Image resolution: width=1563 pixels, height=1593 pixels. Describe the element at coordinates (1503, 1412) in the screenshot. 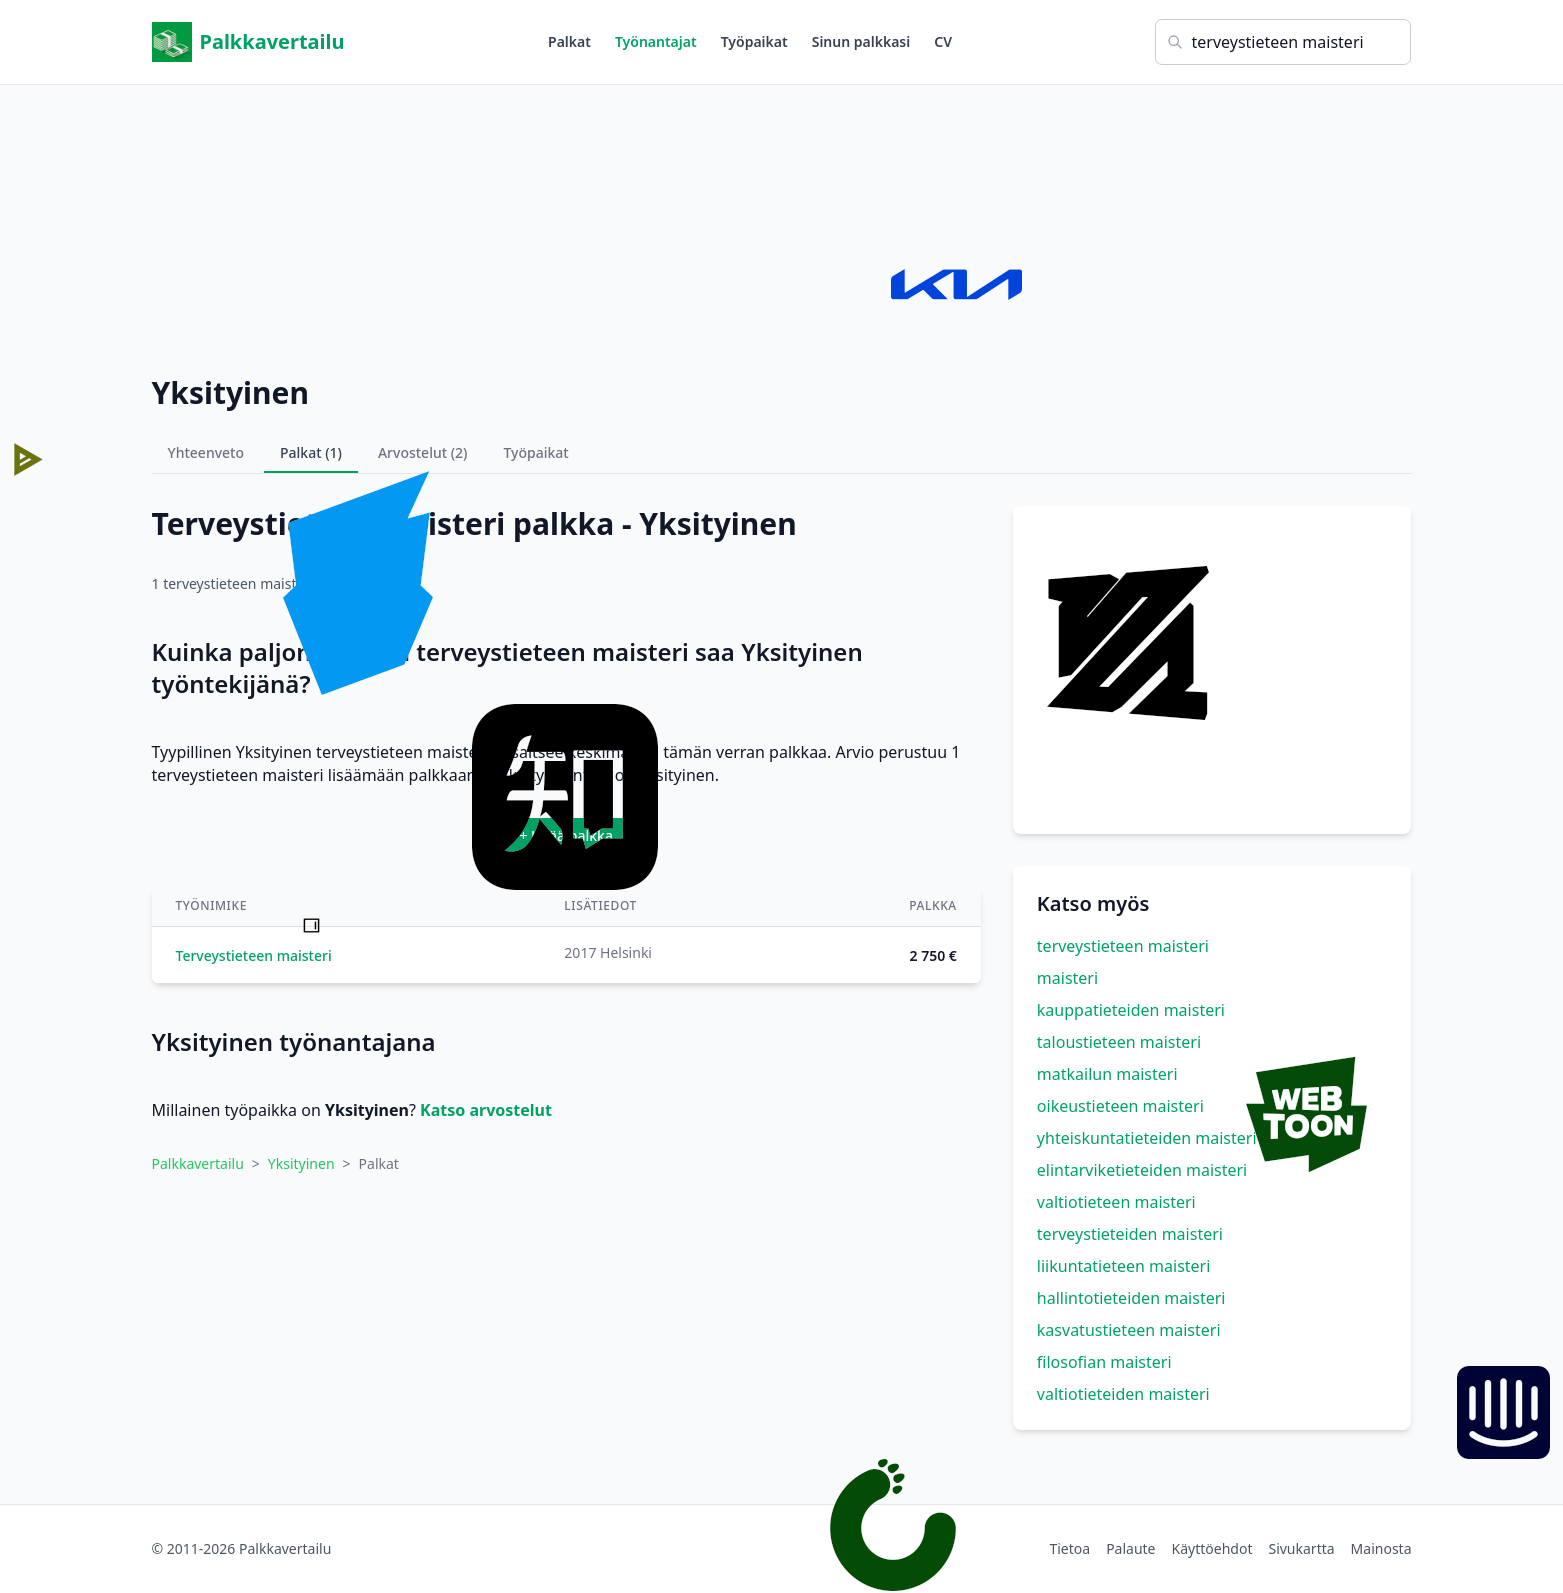

I see `open intercom chat support` at that location.